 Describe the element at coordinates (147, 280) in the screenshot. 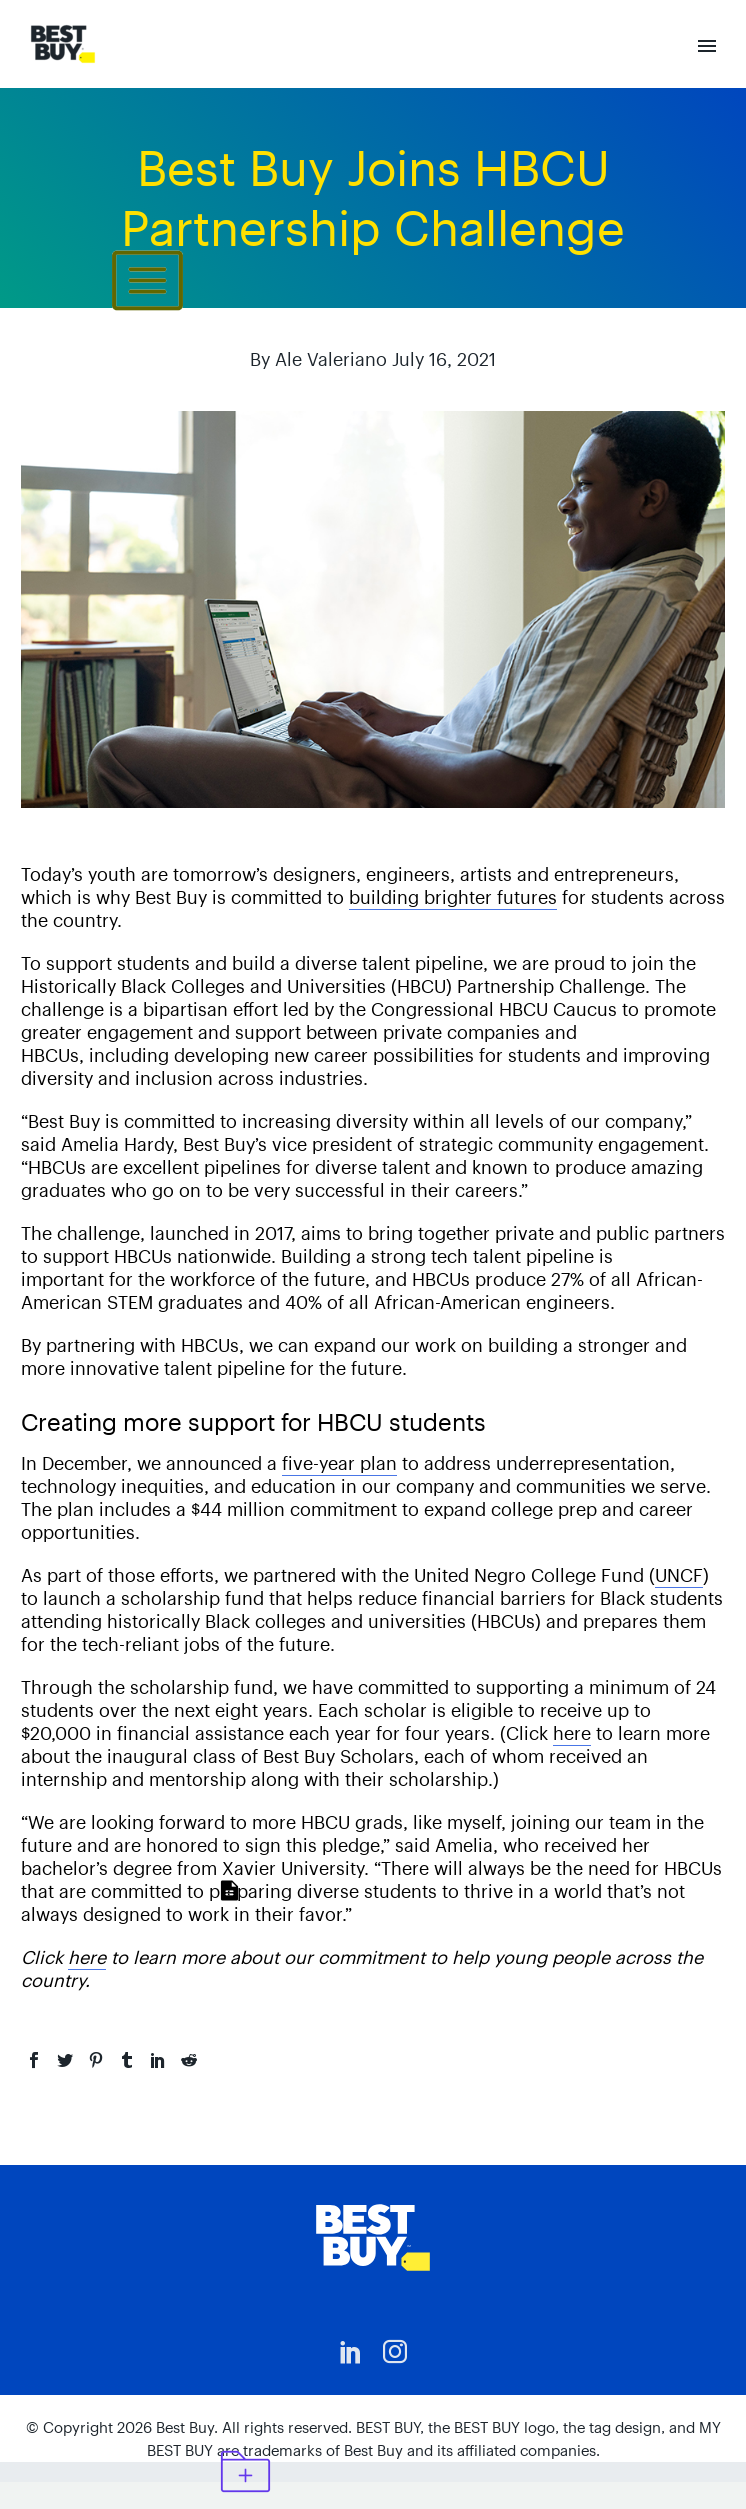

I see `view article or document` at that location.